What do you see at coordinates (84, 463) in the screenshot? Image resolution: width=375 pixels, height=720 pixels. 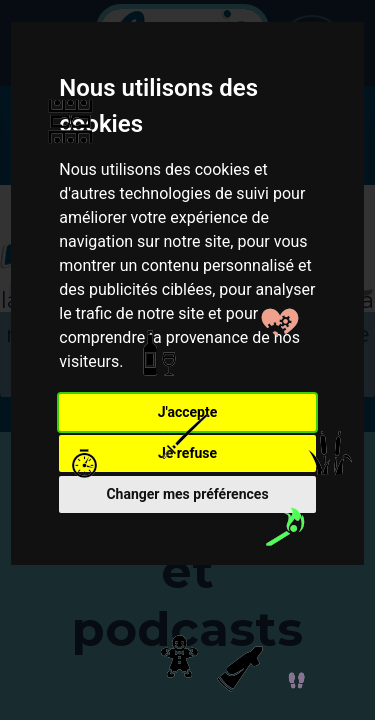 I see `start or view a timer` at bounding box center [84, 463].